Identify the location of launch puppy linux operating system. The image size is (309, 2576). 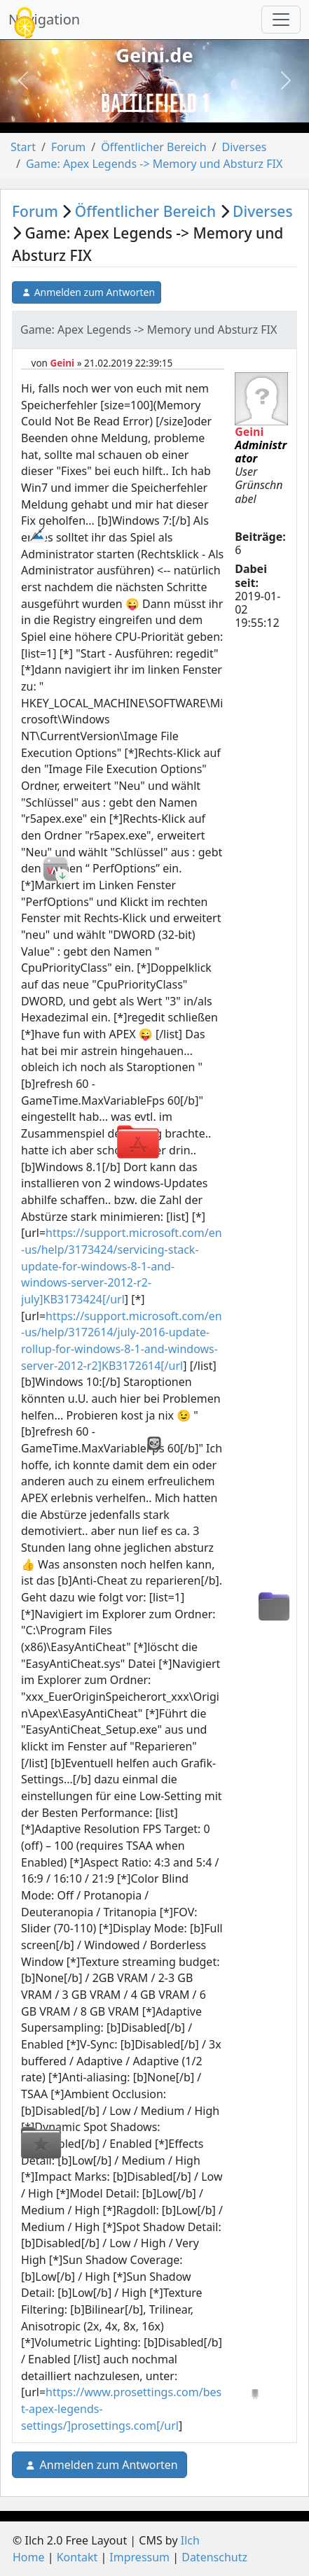
(154, 1443).